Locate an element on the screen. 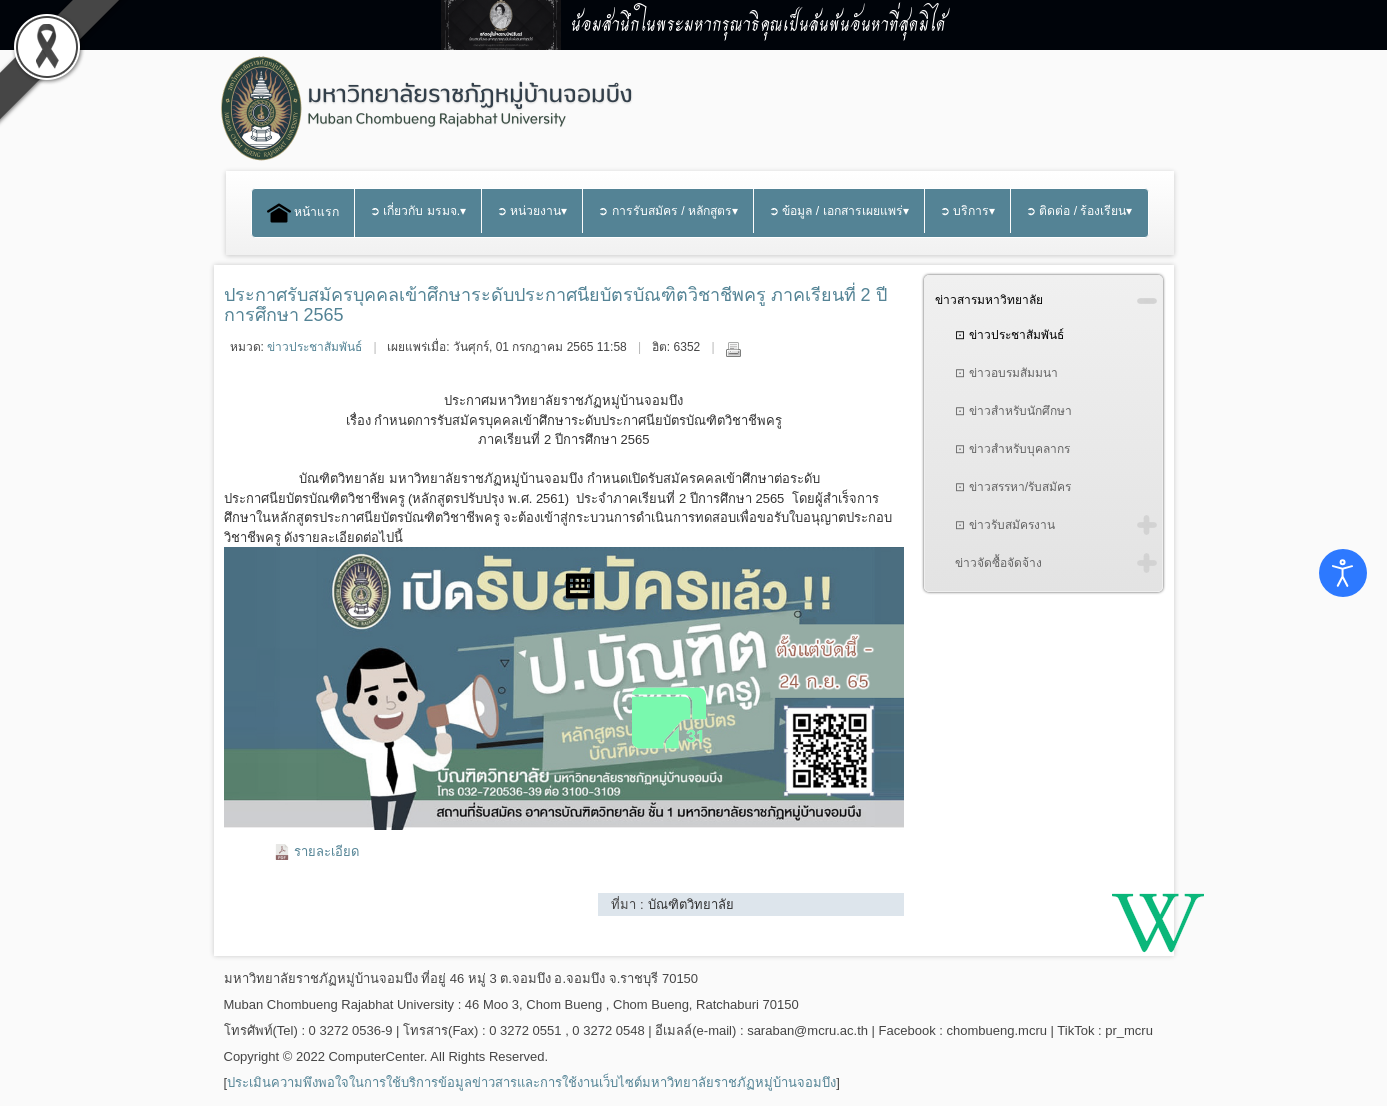  open Wikipedia is located at coordinates (1158, 923).